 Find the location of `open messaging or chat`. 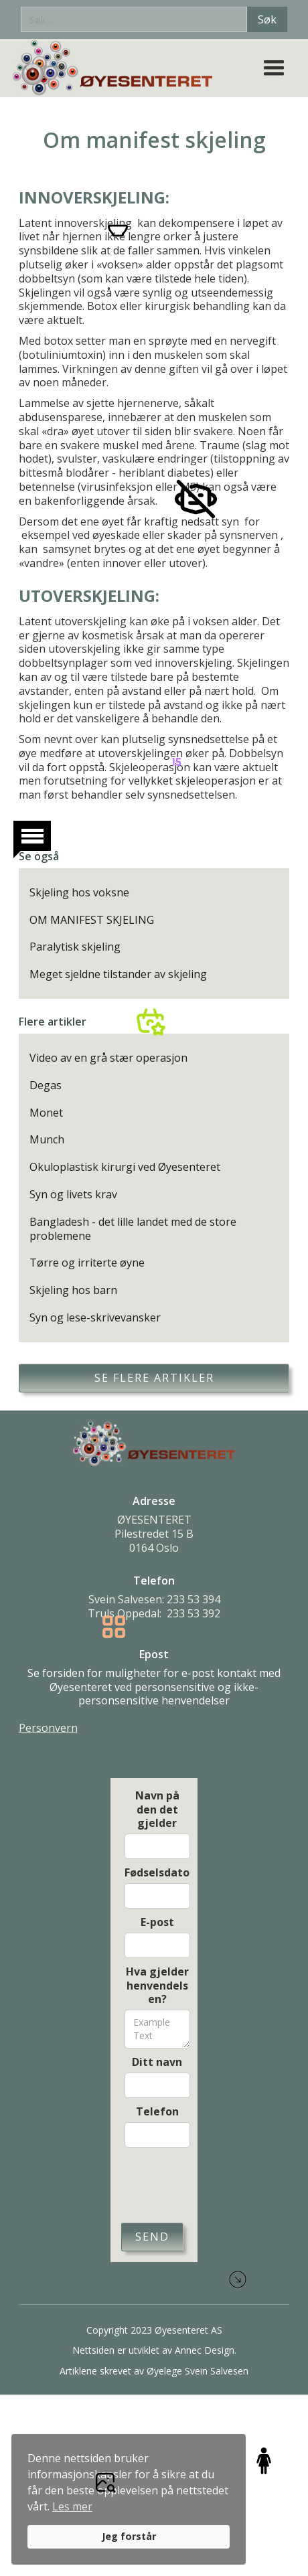

open messaging or chat is located at coordinates (32, 839).